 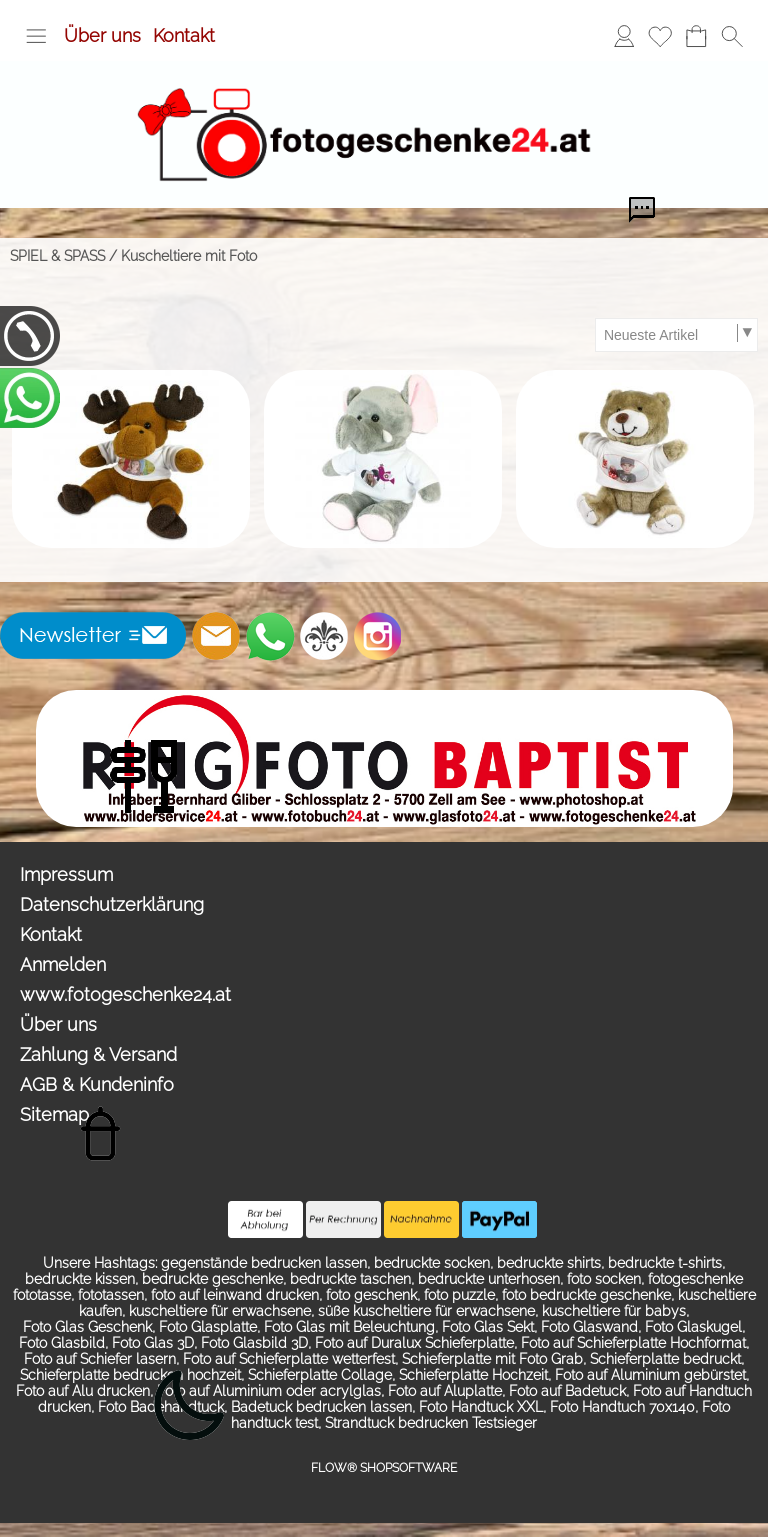 I want to click on enable dark mode, so click(x=189, y=1405).